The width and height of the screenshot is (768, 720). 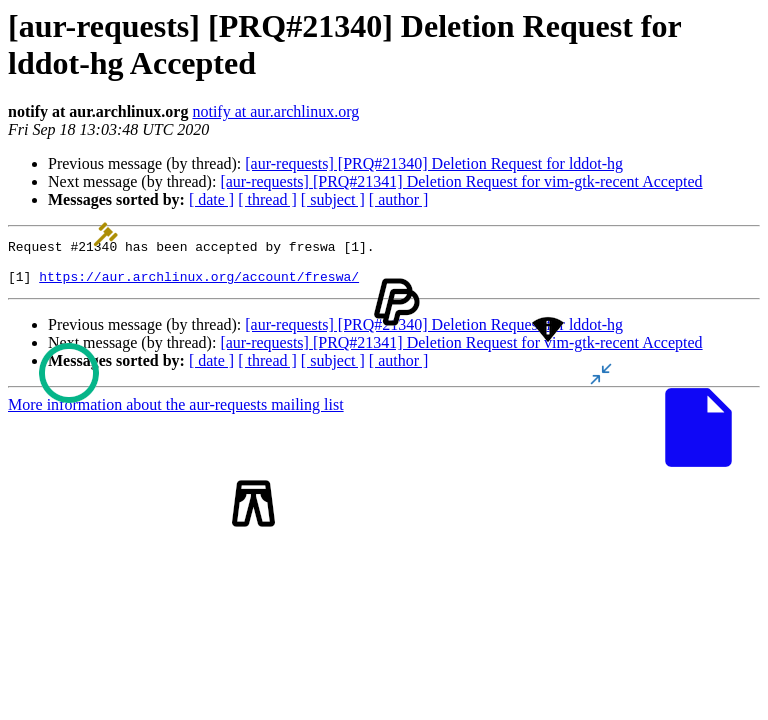 What do you see at coordinates (396, 302) in the screenshot?
I see `pay with PayPal` at bounding box center [396, 302].